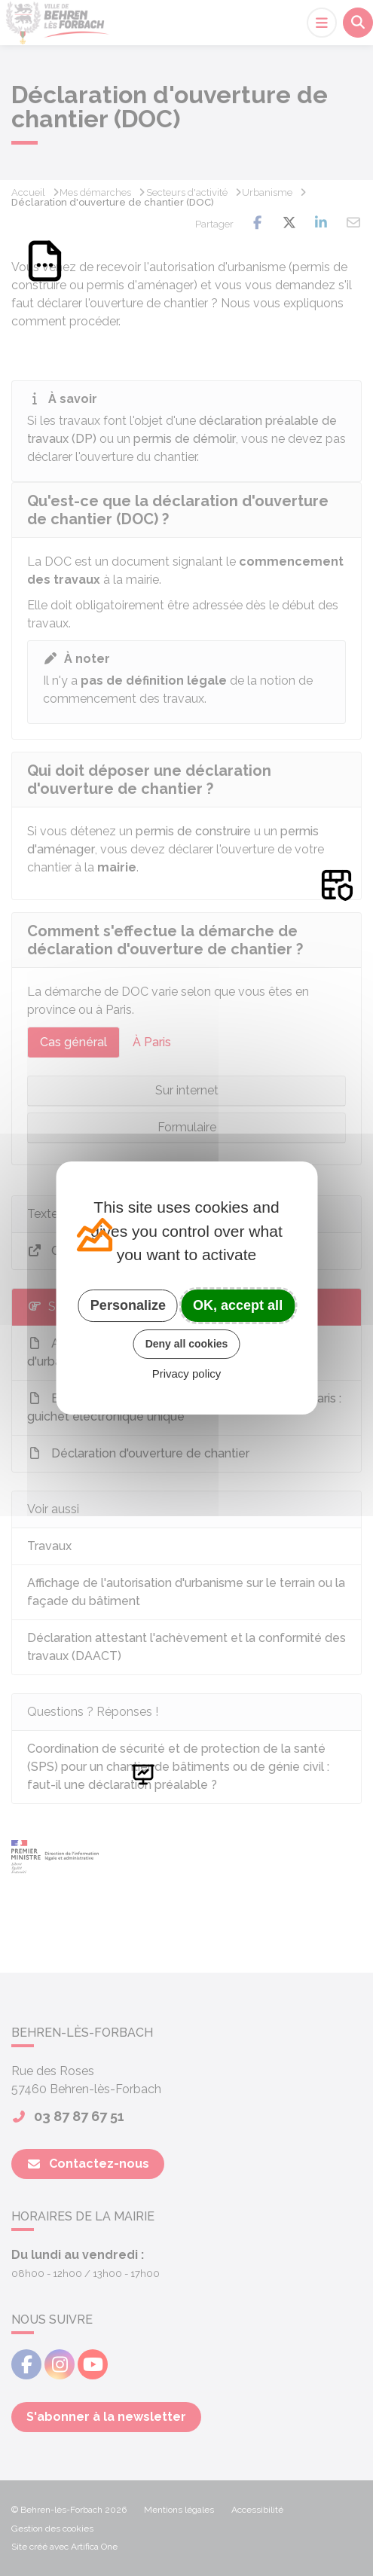 This screenshot has height=2576, width=373. I want to click on view area chart with trend line overlay, so click(94, 1235).